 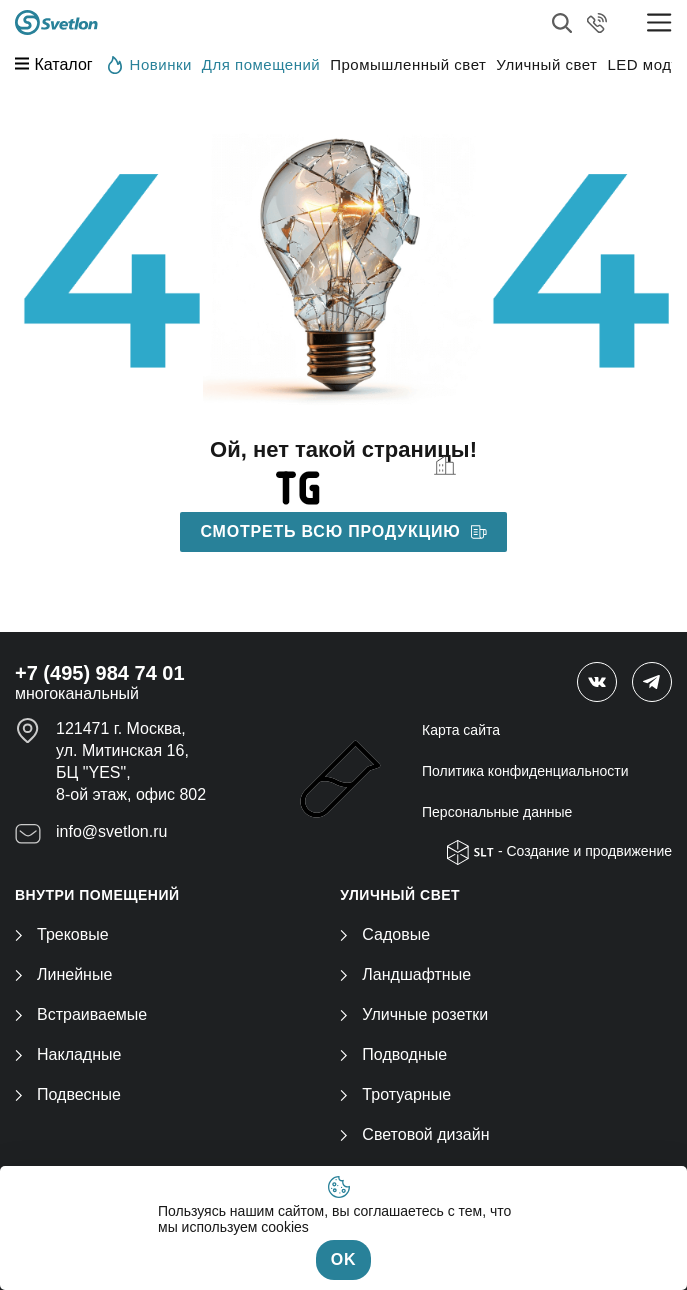 What do you see at coordinates (339, 779) in the screenshot?
I see `access experimental or beta features` at bounding box center [339, 779].